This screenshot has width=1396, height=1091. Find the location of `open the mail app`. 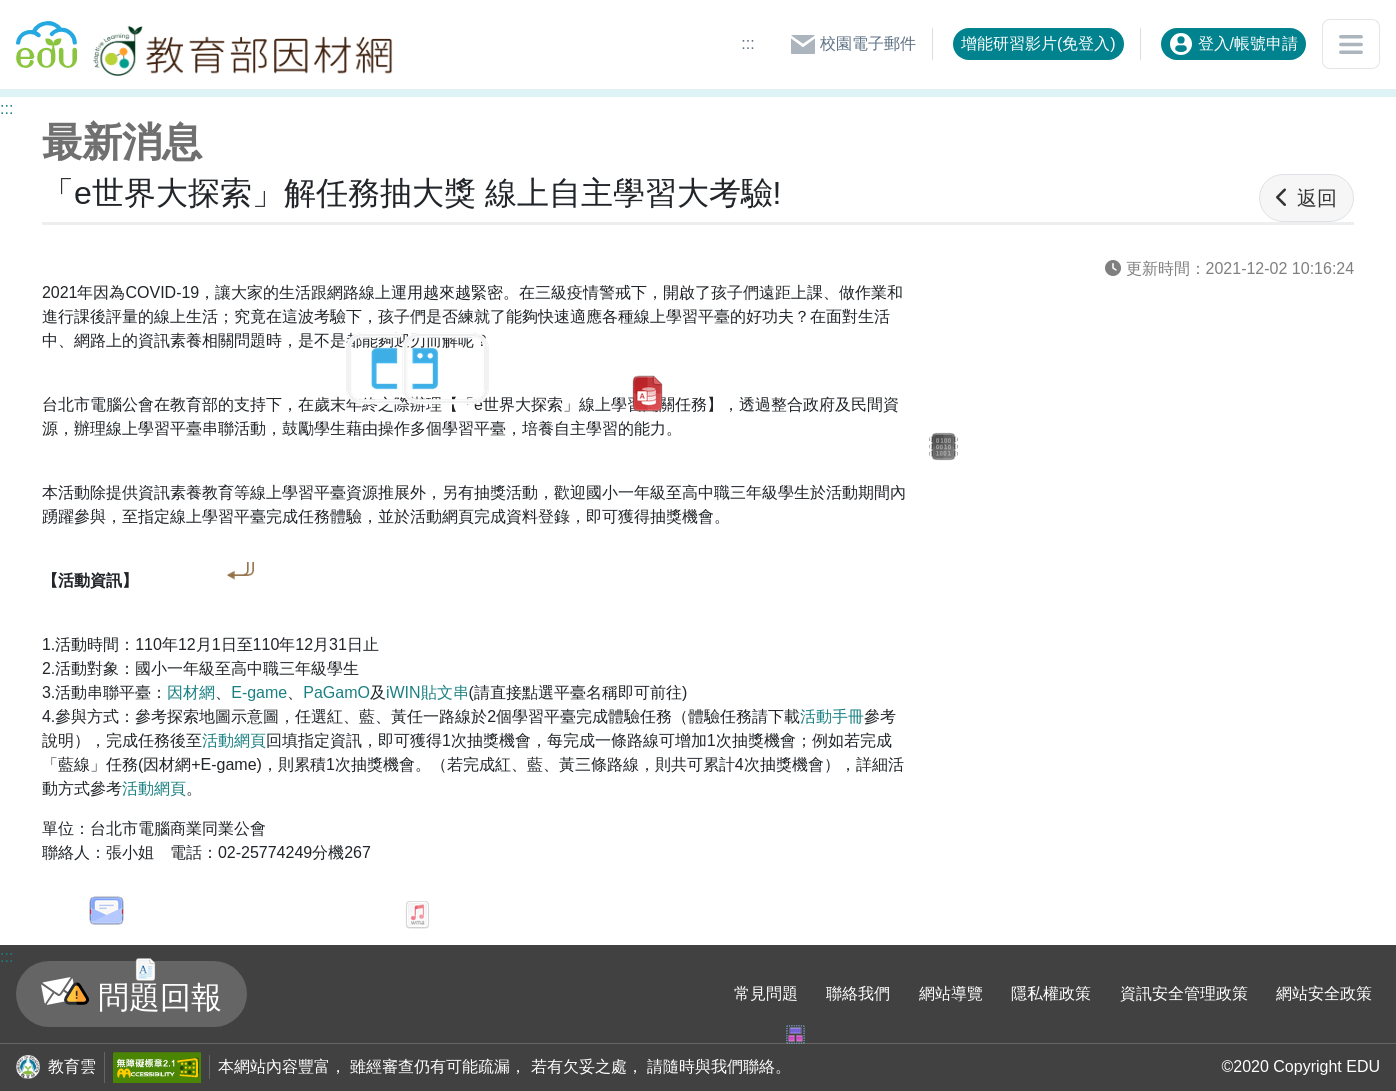

open the mail app is located at coordinates (106, 910).